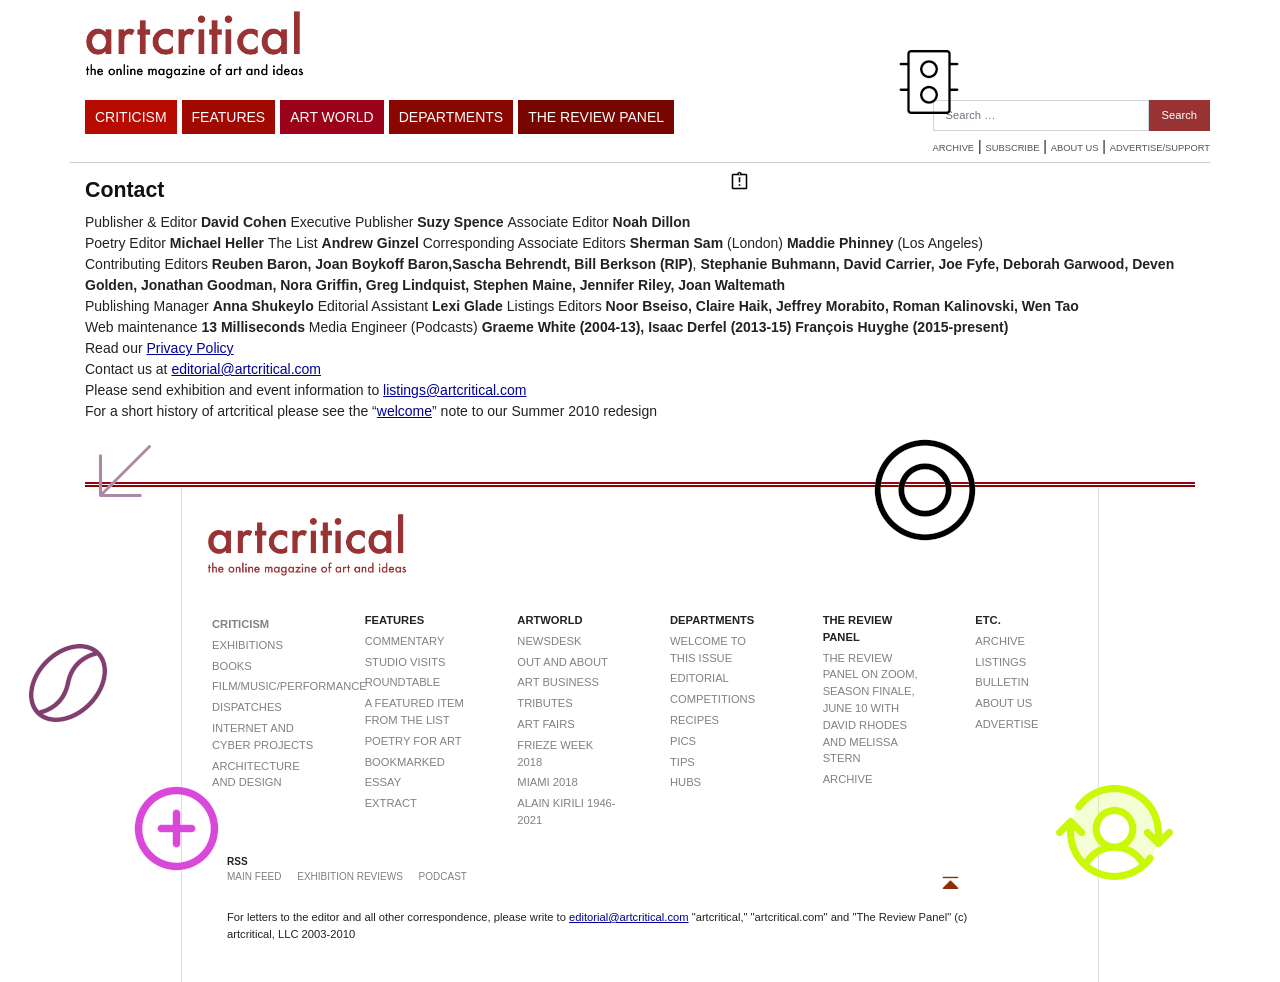  Describe the element at coordinates (1114, 832) in the screenshot. I see `switch between user accounts` at that location.